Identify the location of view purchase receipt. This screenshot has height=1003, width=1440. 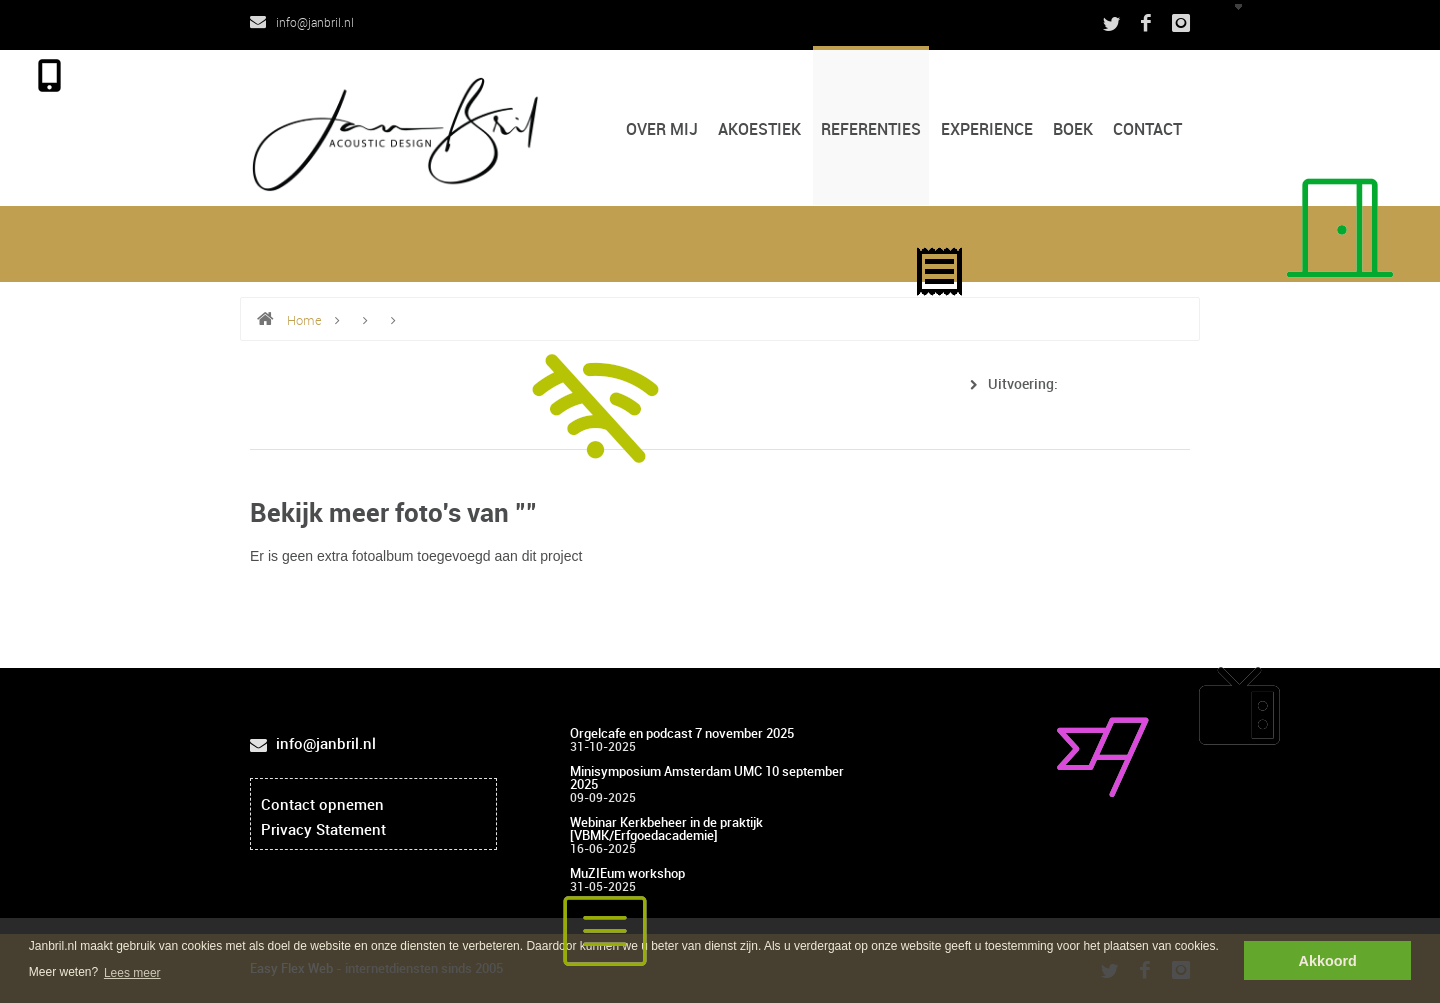
(939, 271).